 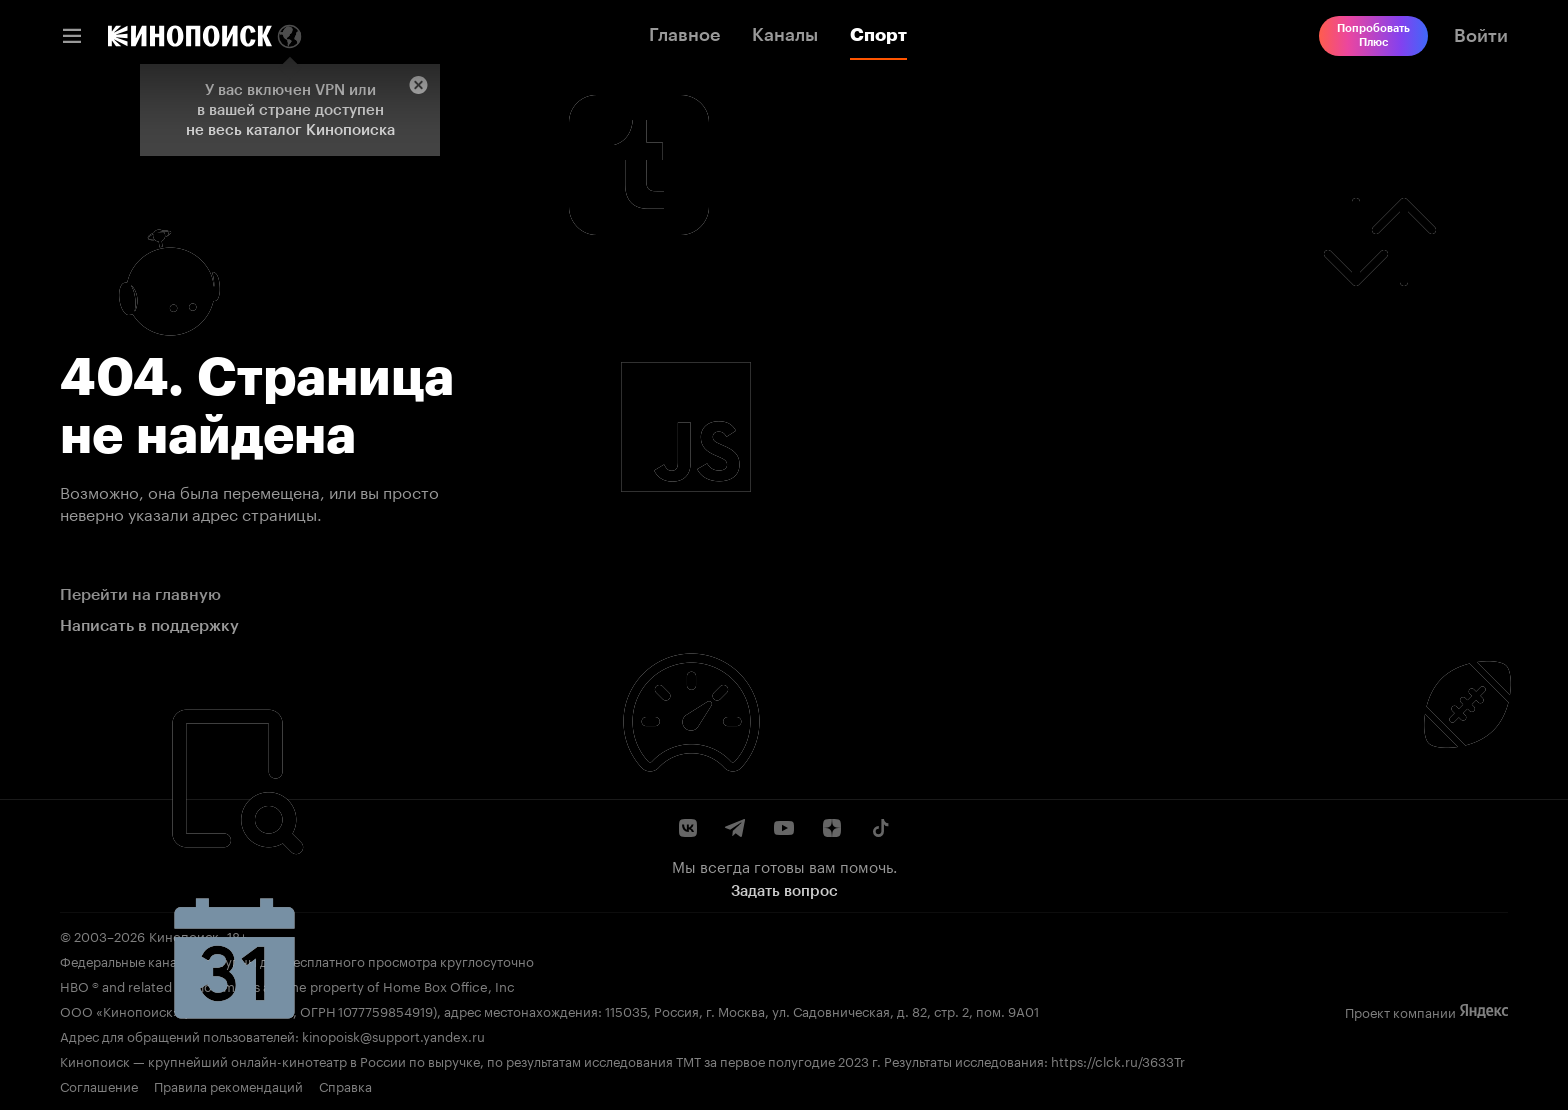 I want to click on swap or reorder items vertically, so click(x=1380, y=242).